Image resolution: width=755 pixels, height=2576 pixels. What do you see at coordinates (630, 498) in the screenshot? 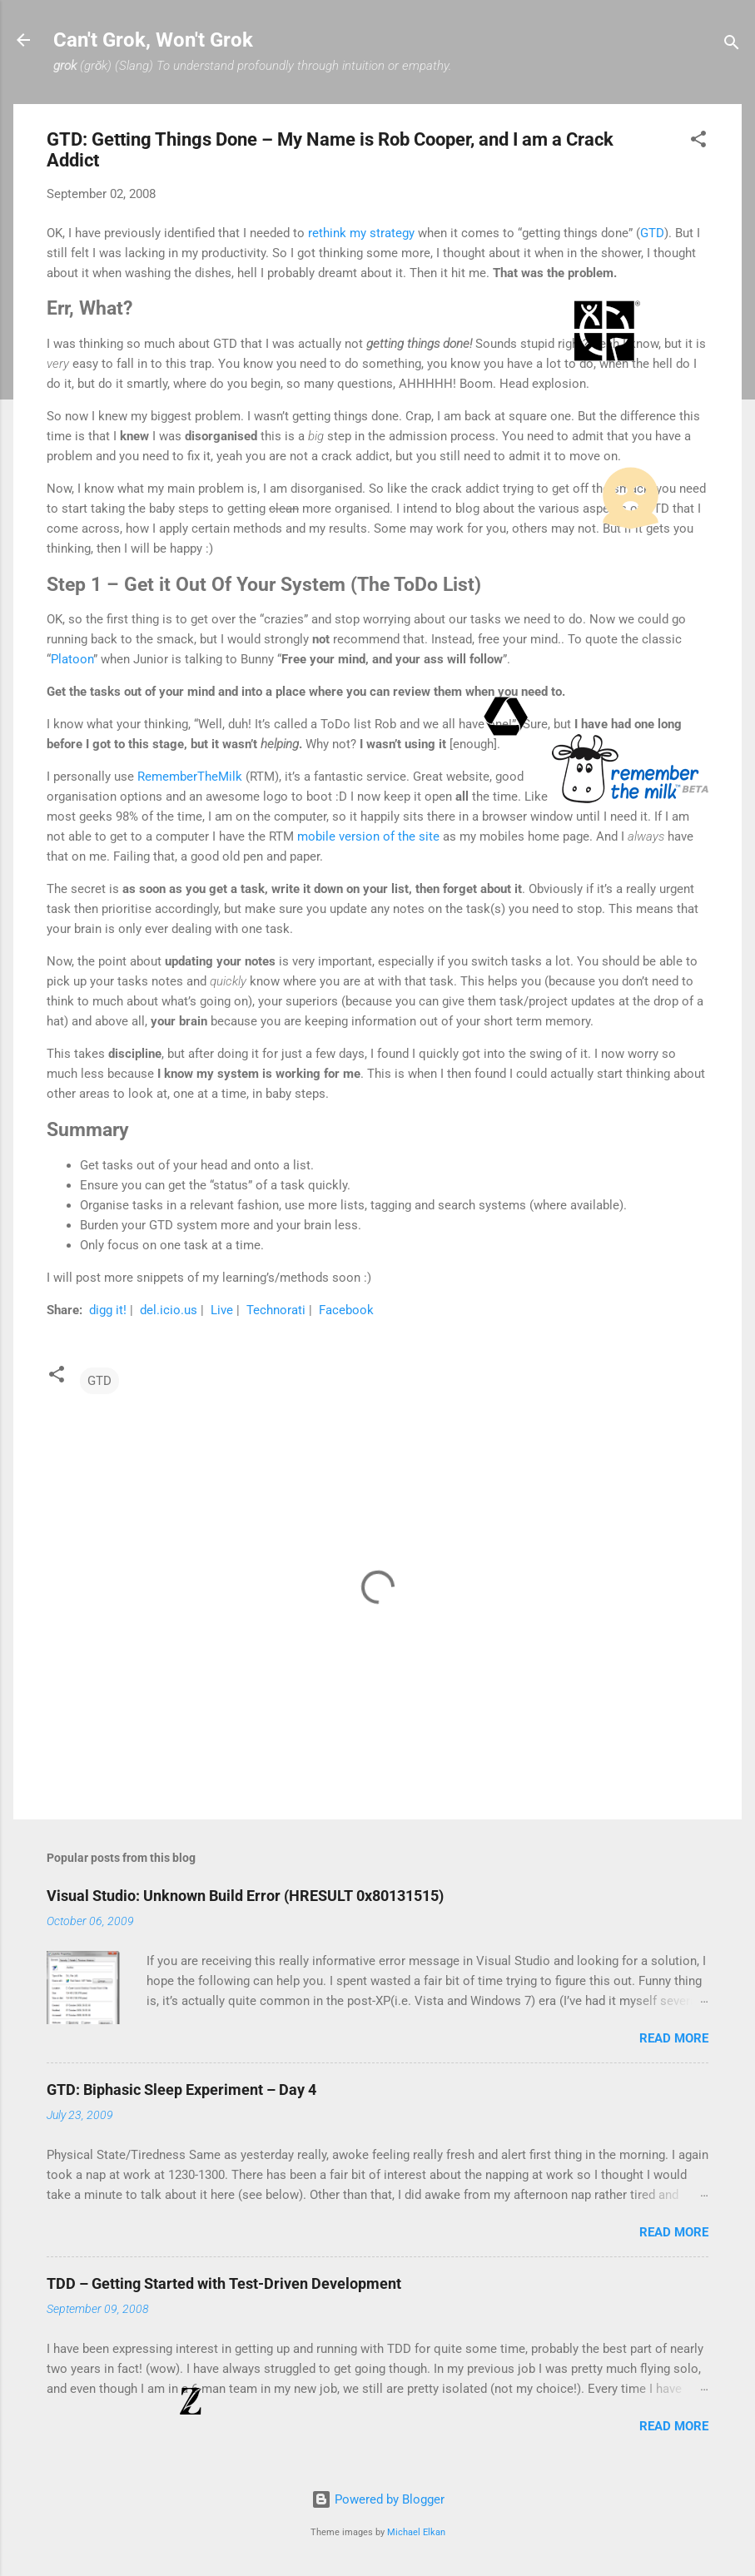
I see `indicates criminal or suspicious user profile` at bounding box center [630, 498].